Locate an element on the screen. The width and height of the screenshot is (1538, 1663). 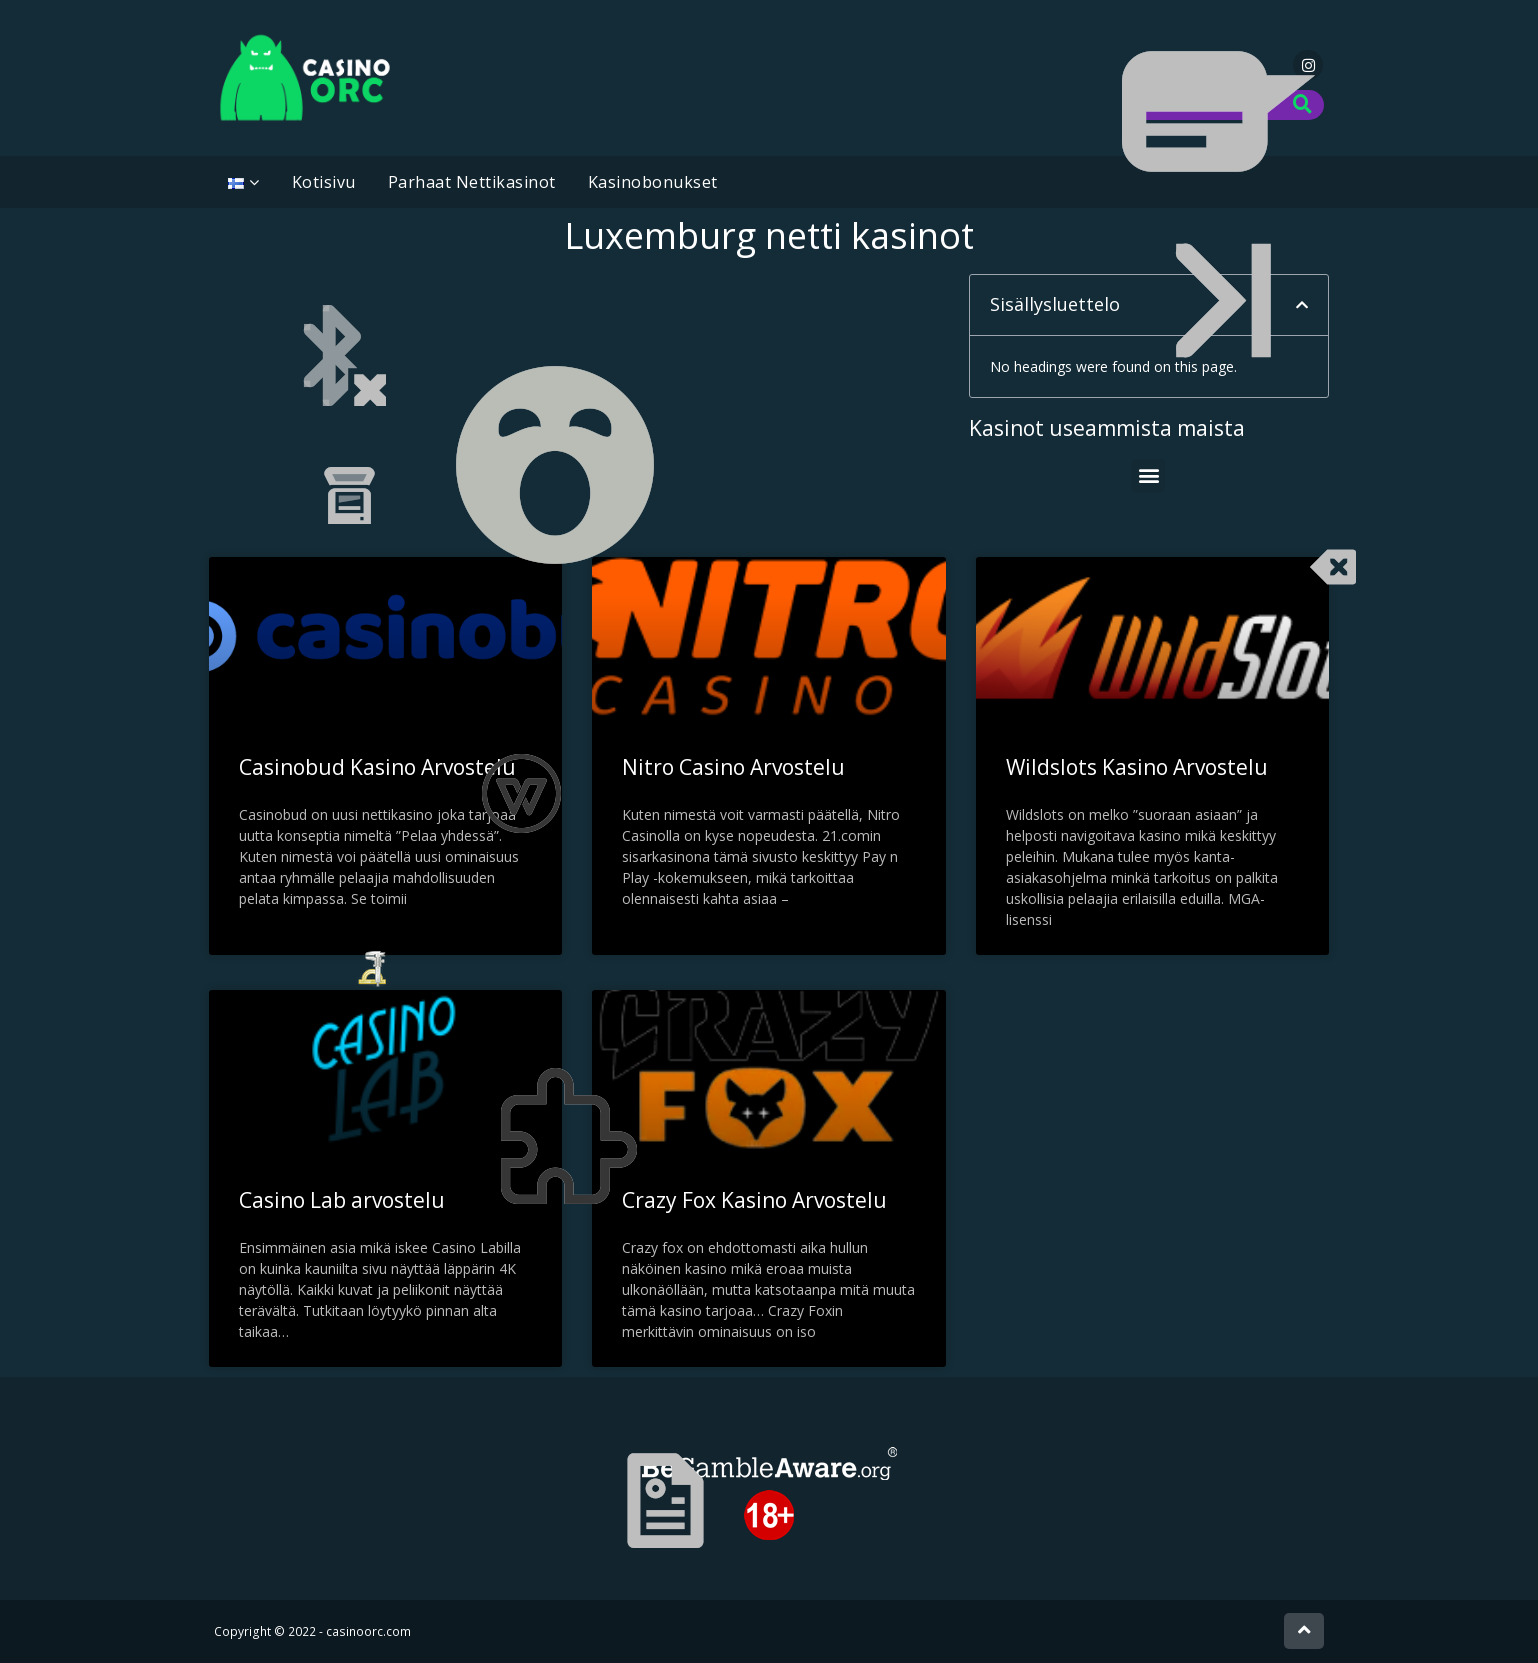
indicates user is tired or bored is located at coordinates (555, 465).